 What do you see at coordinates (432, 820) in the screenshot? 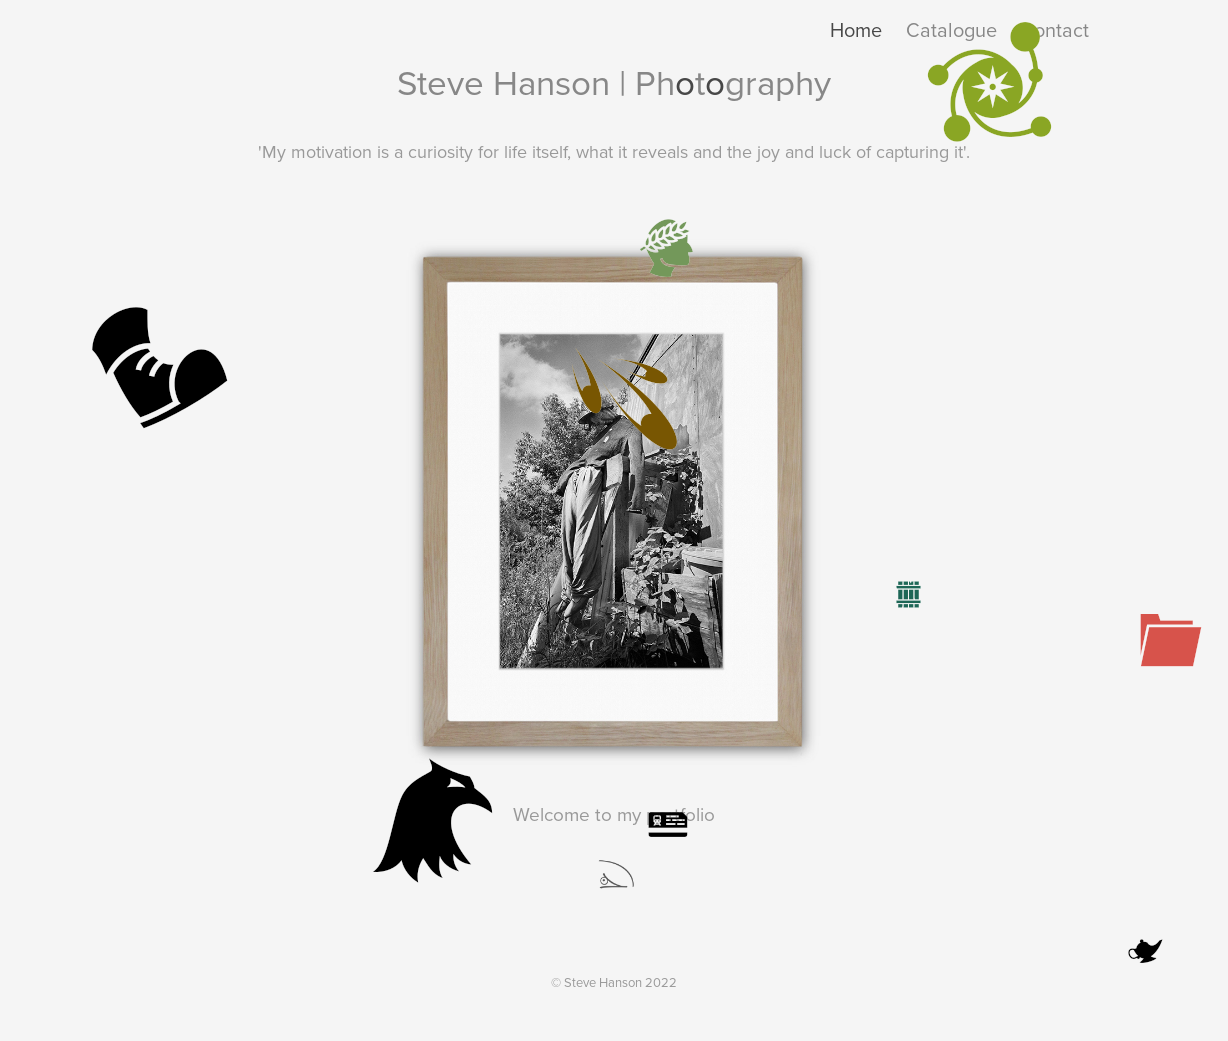
I see `select eagle as your team mascot or avatar` at bounding box center [432, 820].